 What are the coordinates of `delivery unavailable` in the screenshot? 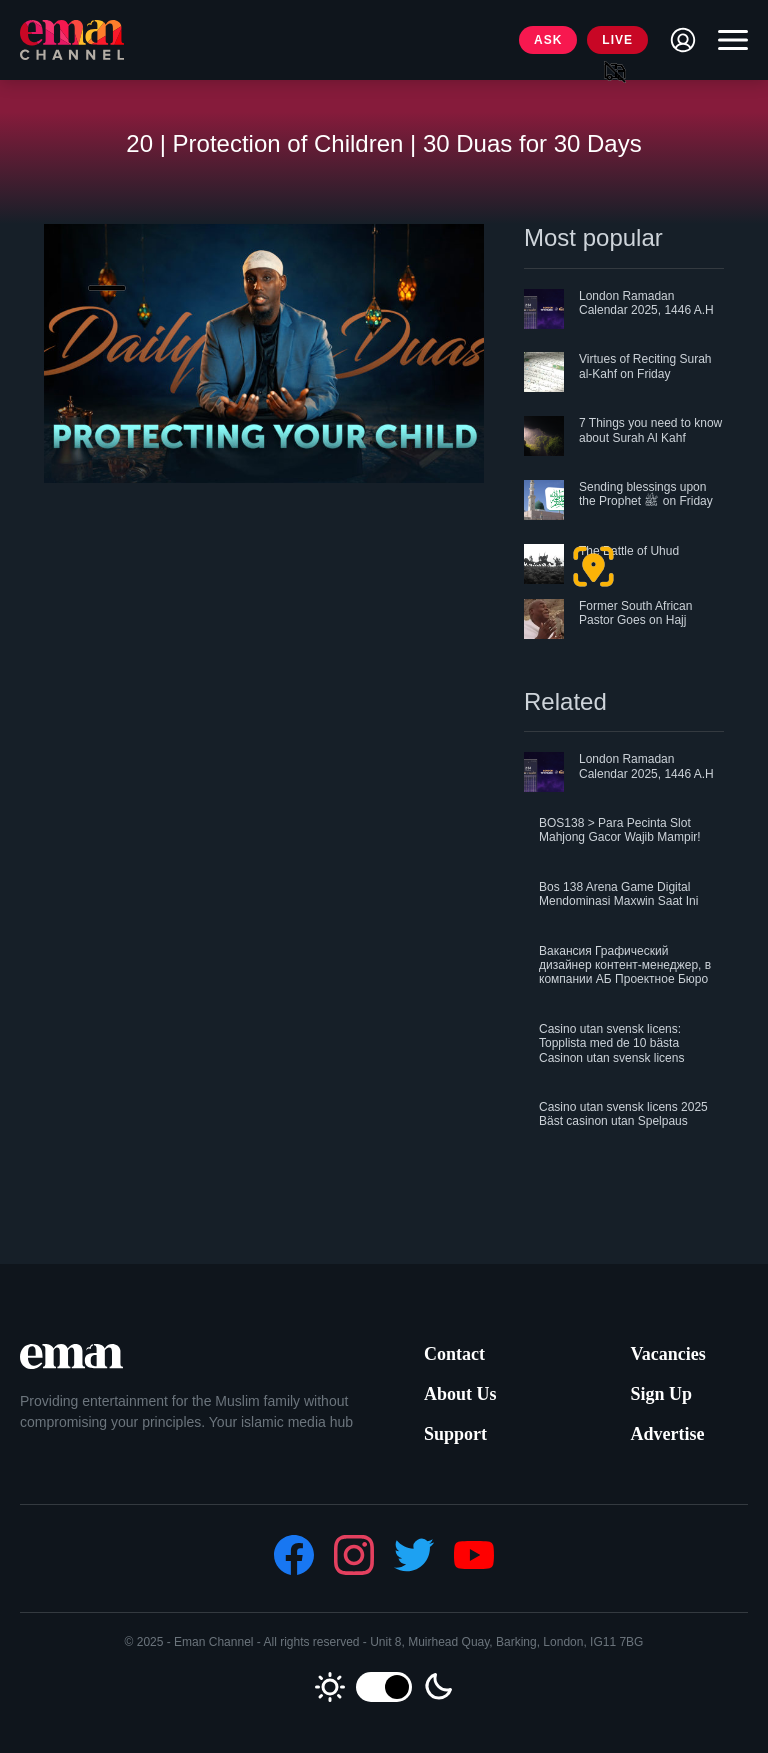 It's located at (615, 72).